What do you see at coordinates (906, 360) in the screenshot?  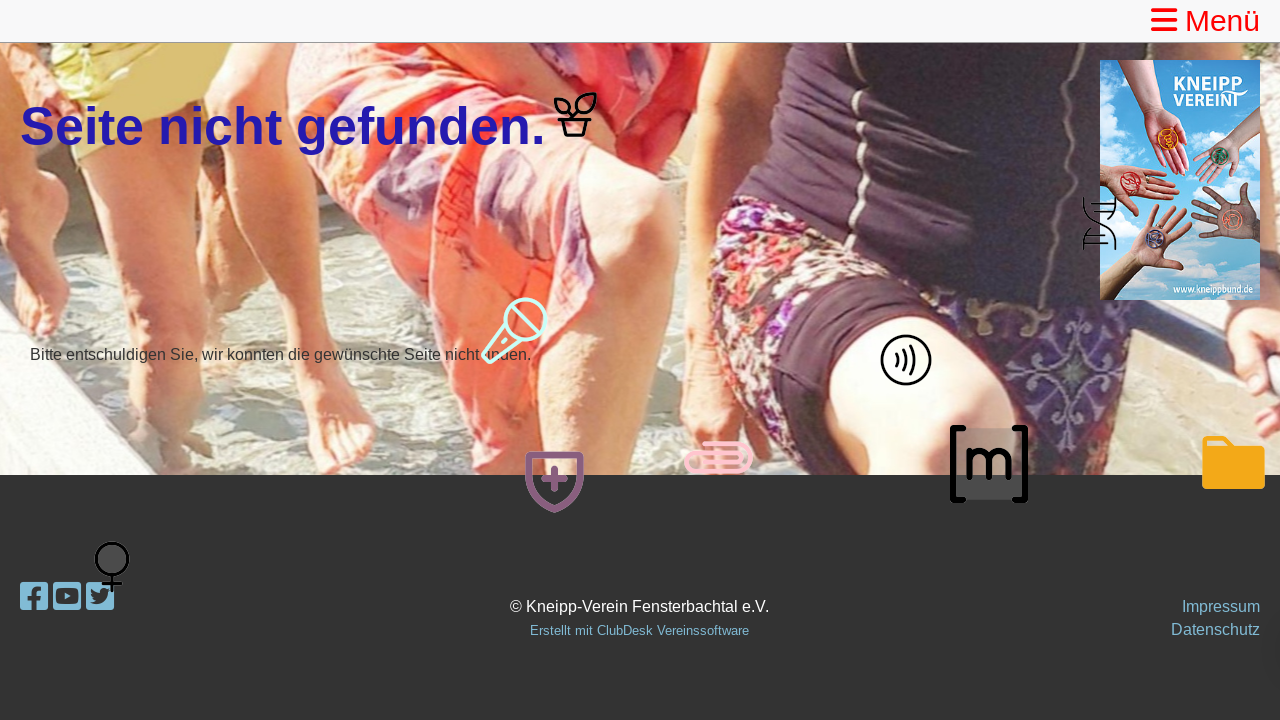 I see `tap to pay with contactless payment` at bounding box center [906, 360].